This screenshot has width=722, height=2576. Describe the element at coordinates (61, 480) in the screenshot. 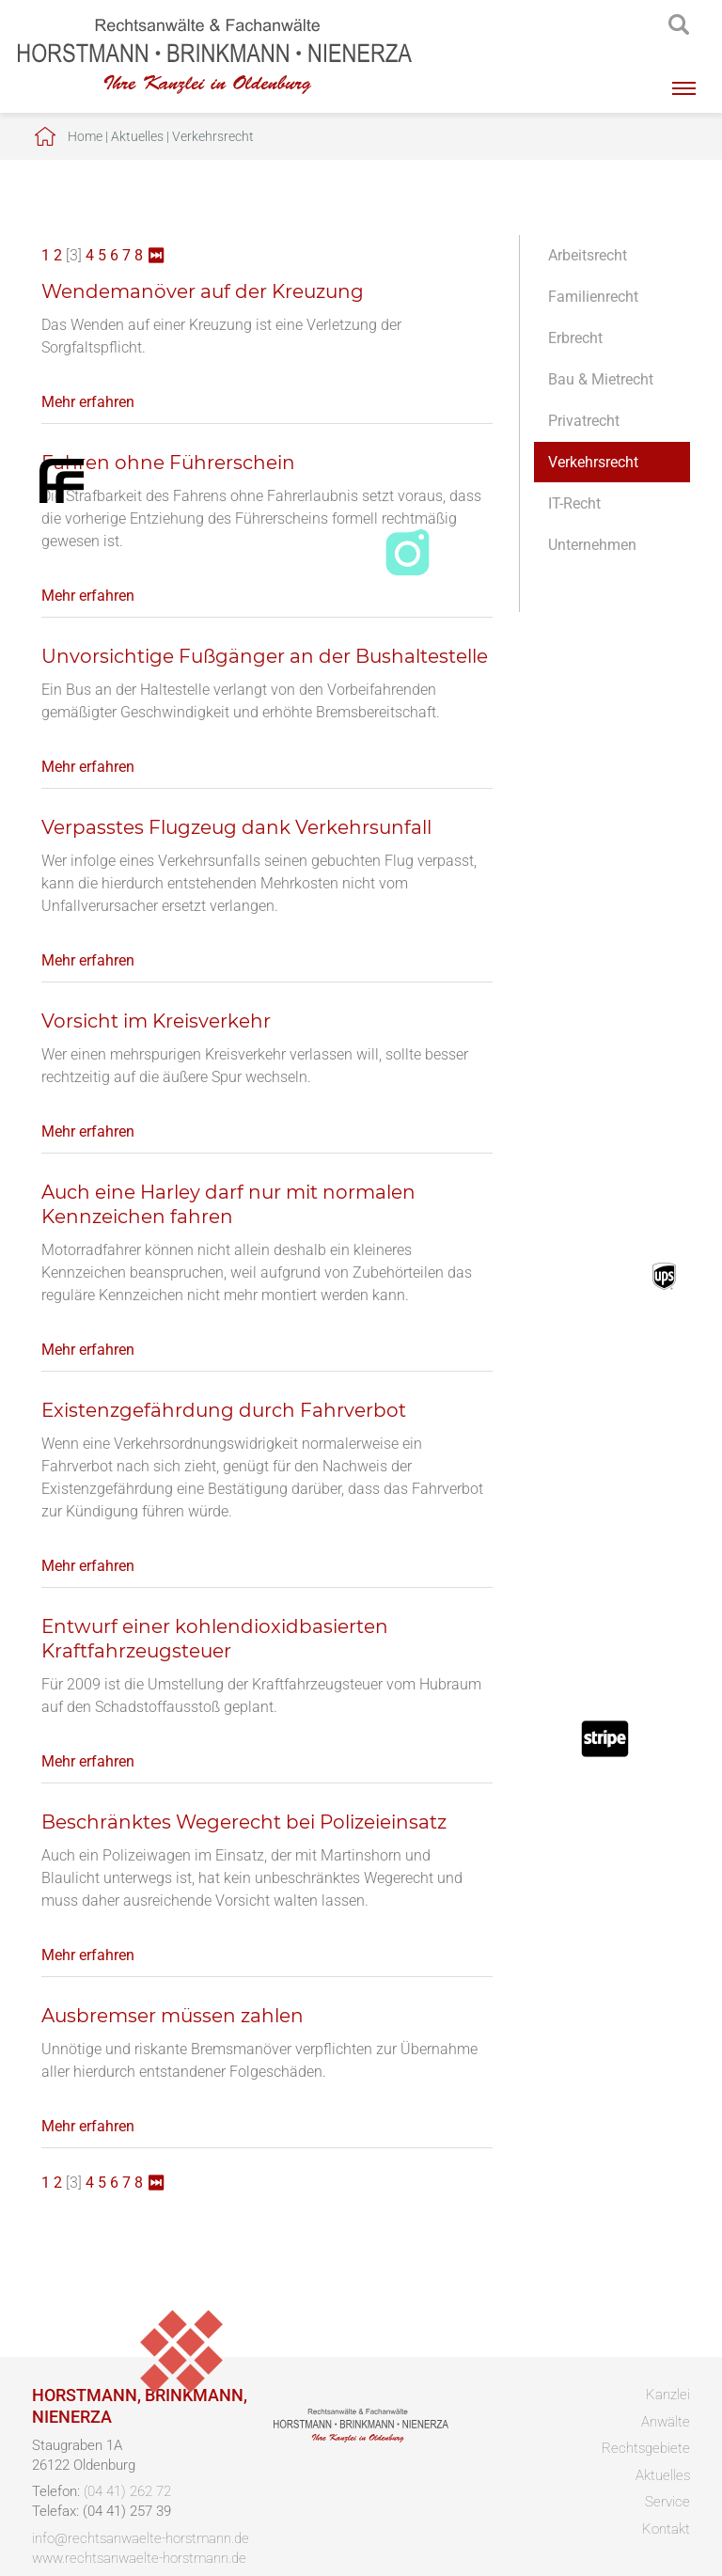

I see `open the Farfetch app` at that location.